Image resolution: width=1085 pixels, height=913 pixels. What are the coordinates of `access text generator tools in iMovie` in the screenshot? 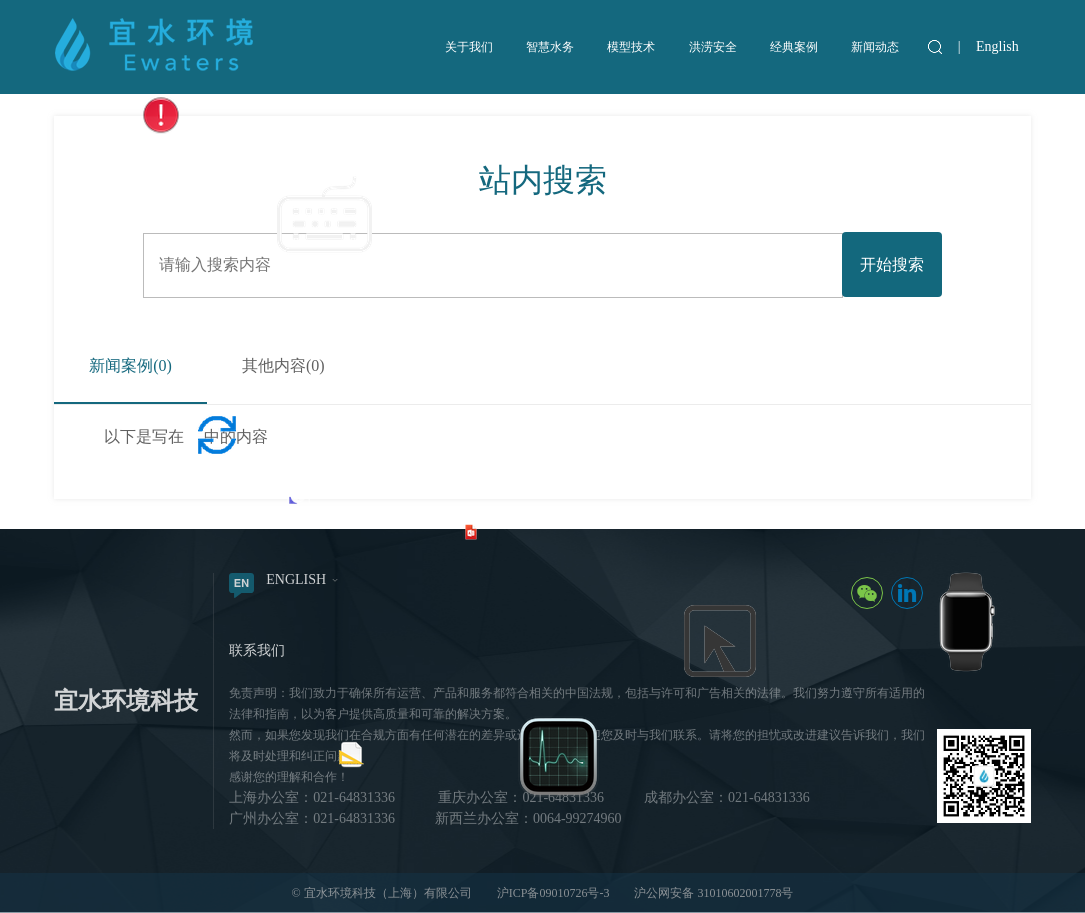 It's located at (298, 495).